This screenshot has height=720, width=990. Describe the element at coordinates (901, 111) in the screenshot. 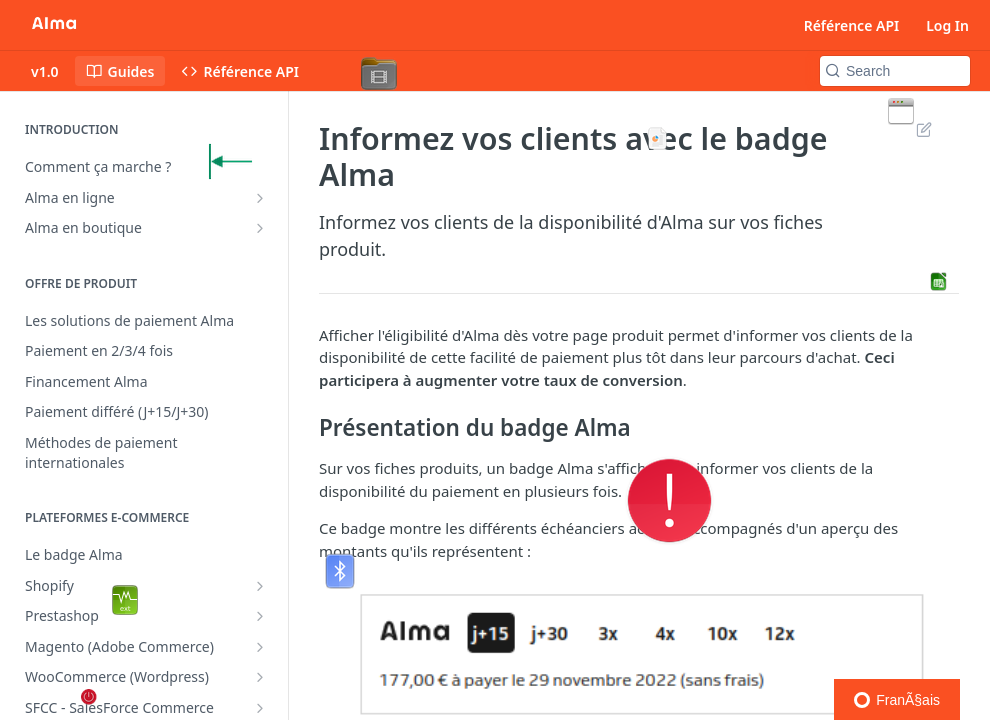

I see `open a new window` at that location.